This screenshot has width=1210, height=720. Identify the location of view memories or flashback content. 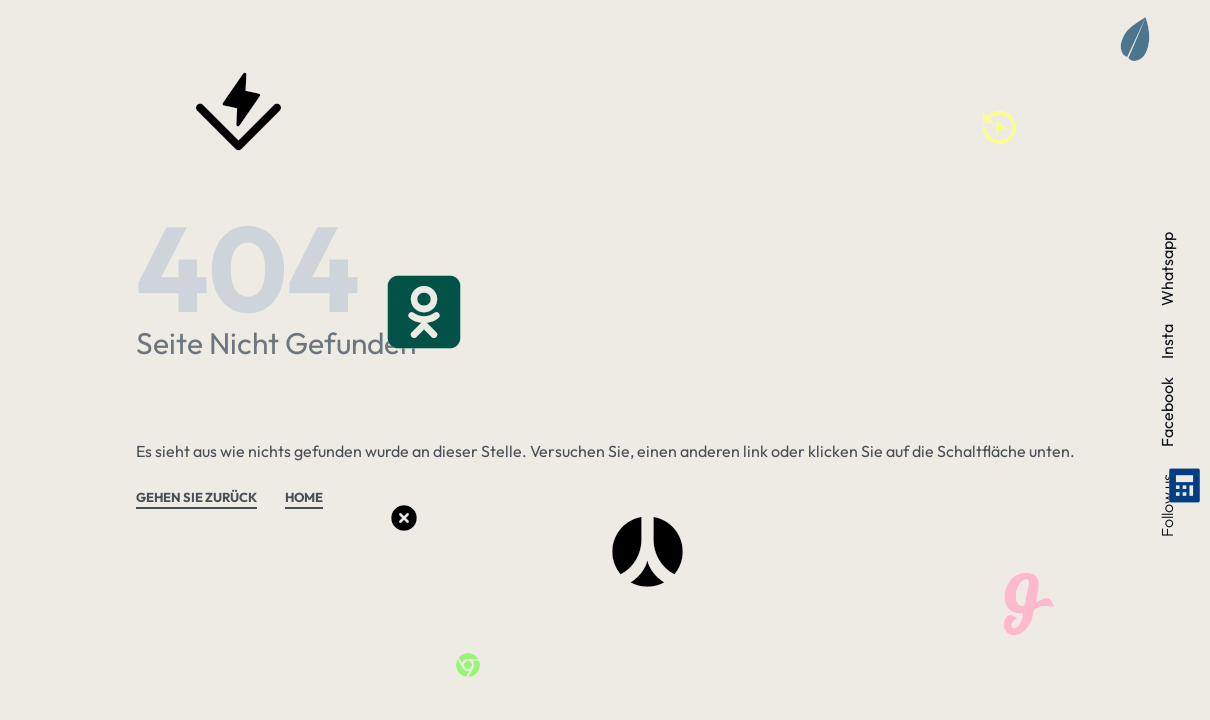
(999, 127).